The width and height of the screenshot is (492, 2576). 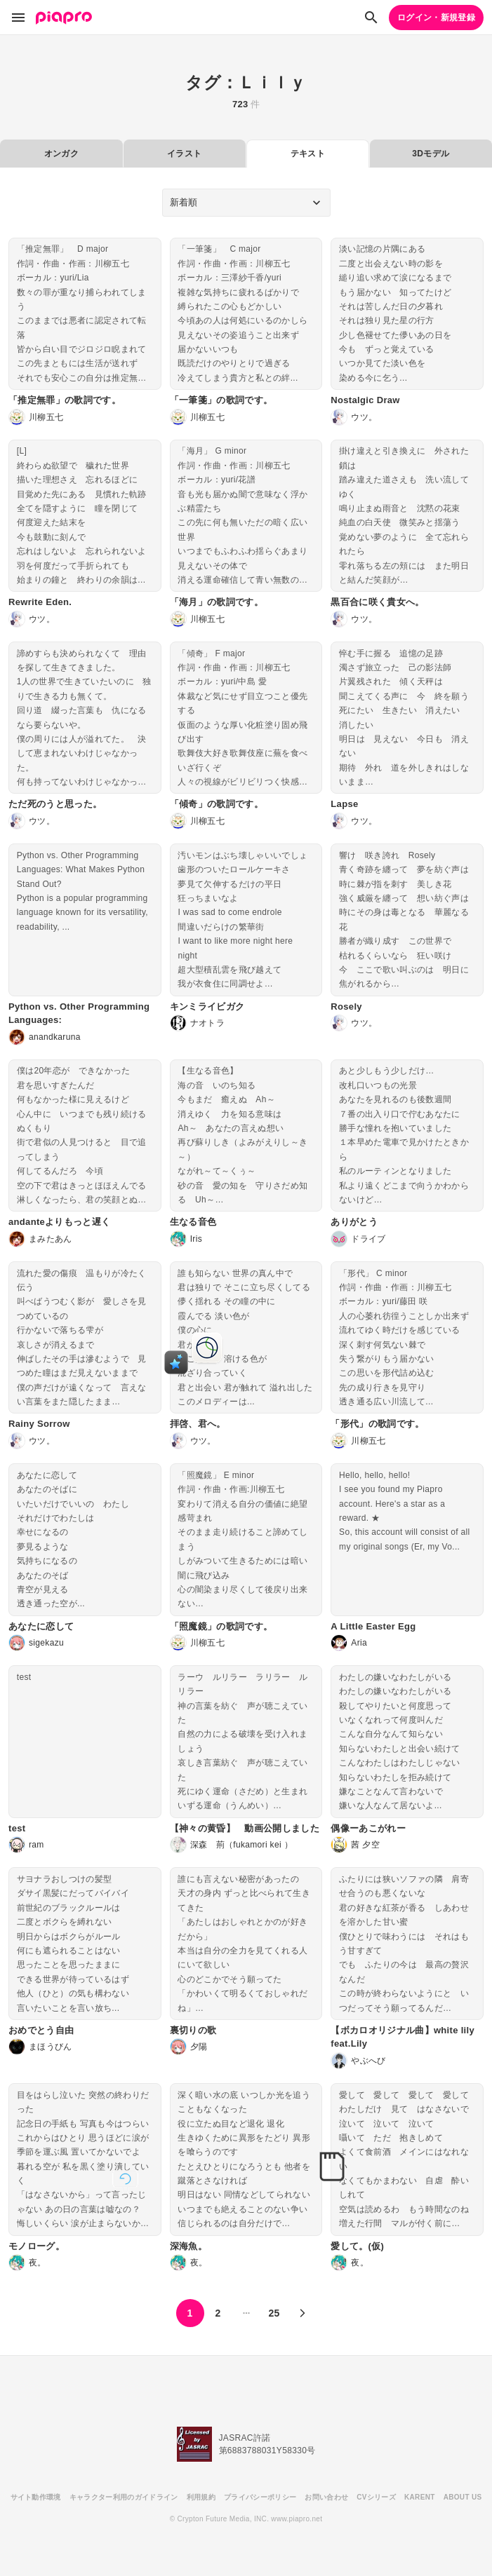 I want to click on open anki flashcard app, so click(x=176, y=1362).